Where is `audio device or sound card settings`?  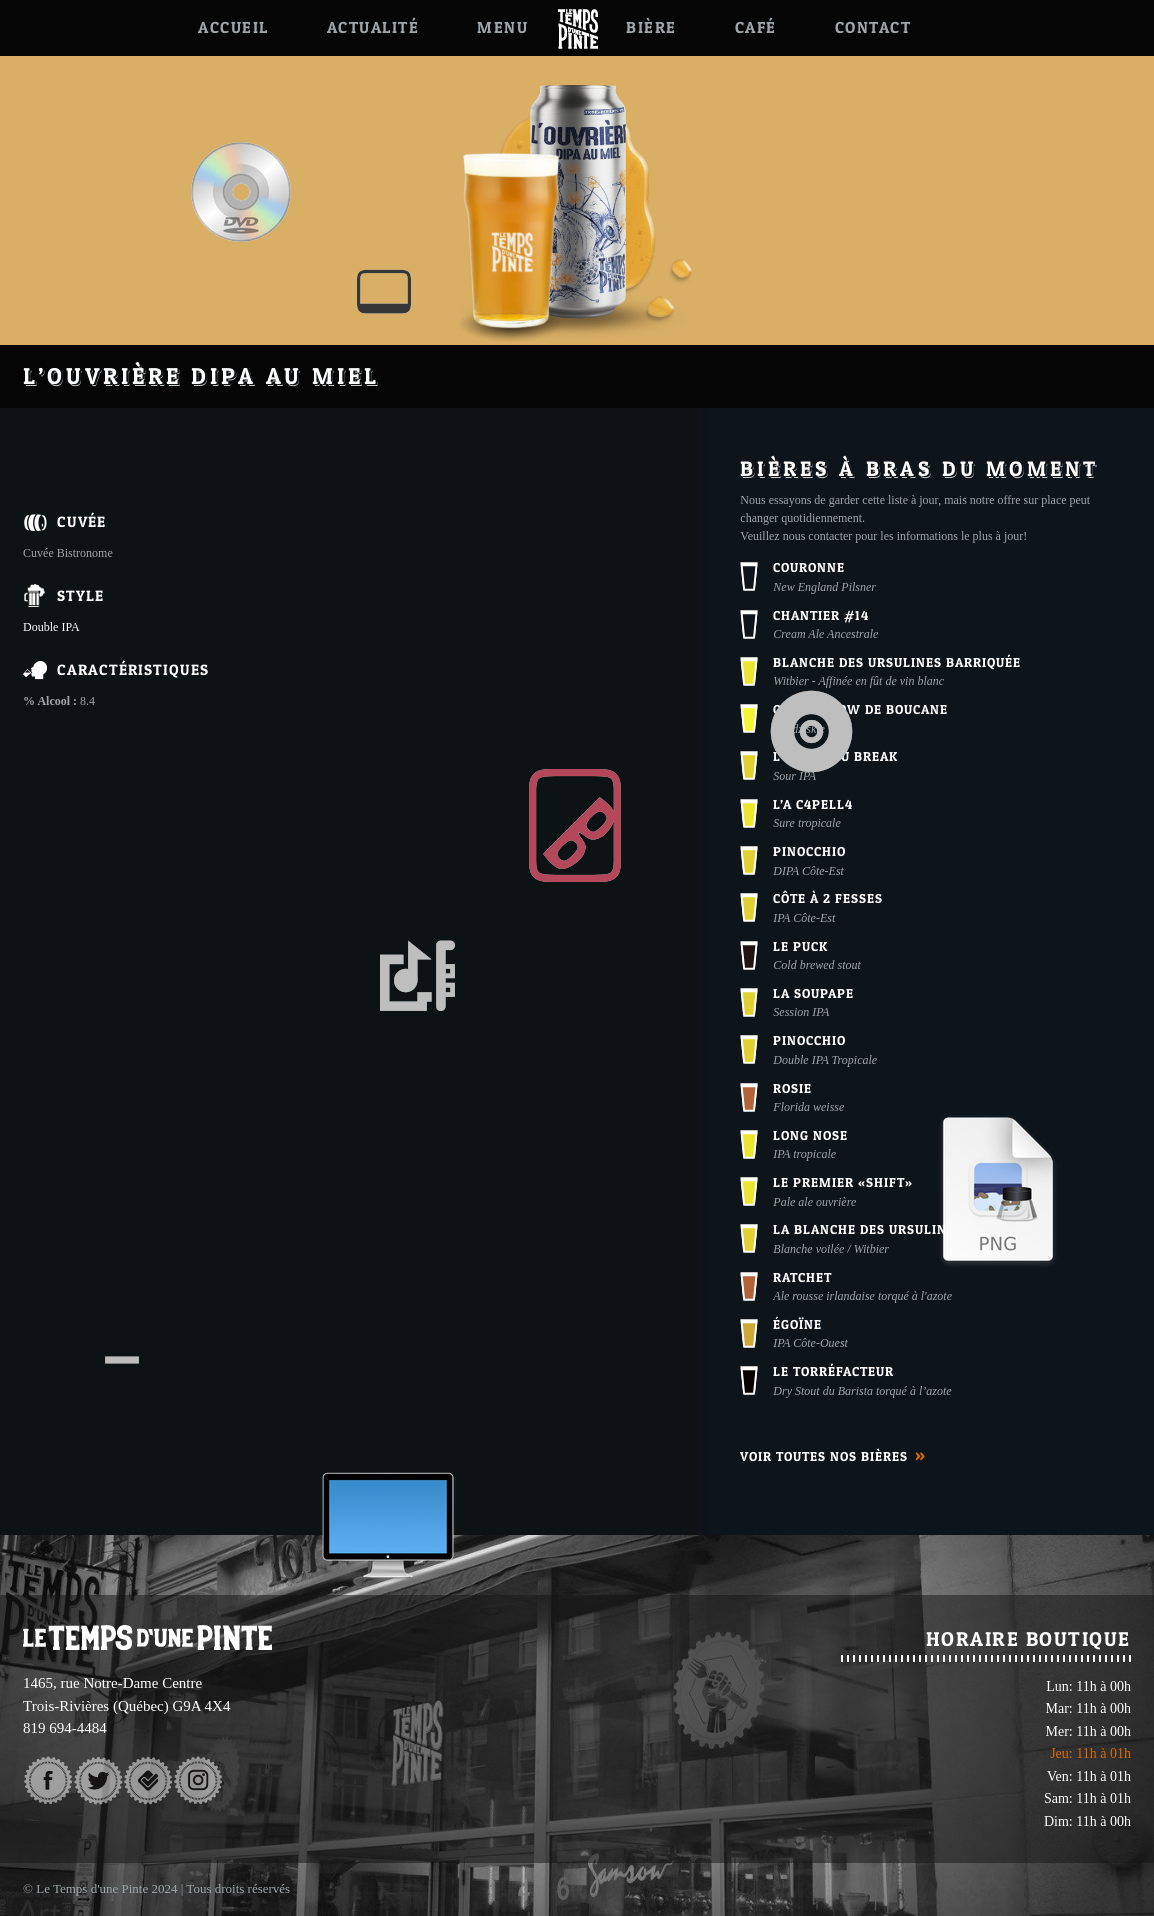 audio device or sound card settings is located at coordinates (417, 973).